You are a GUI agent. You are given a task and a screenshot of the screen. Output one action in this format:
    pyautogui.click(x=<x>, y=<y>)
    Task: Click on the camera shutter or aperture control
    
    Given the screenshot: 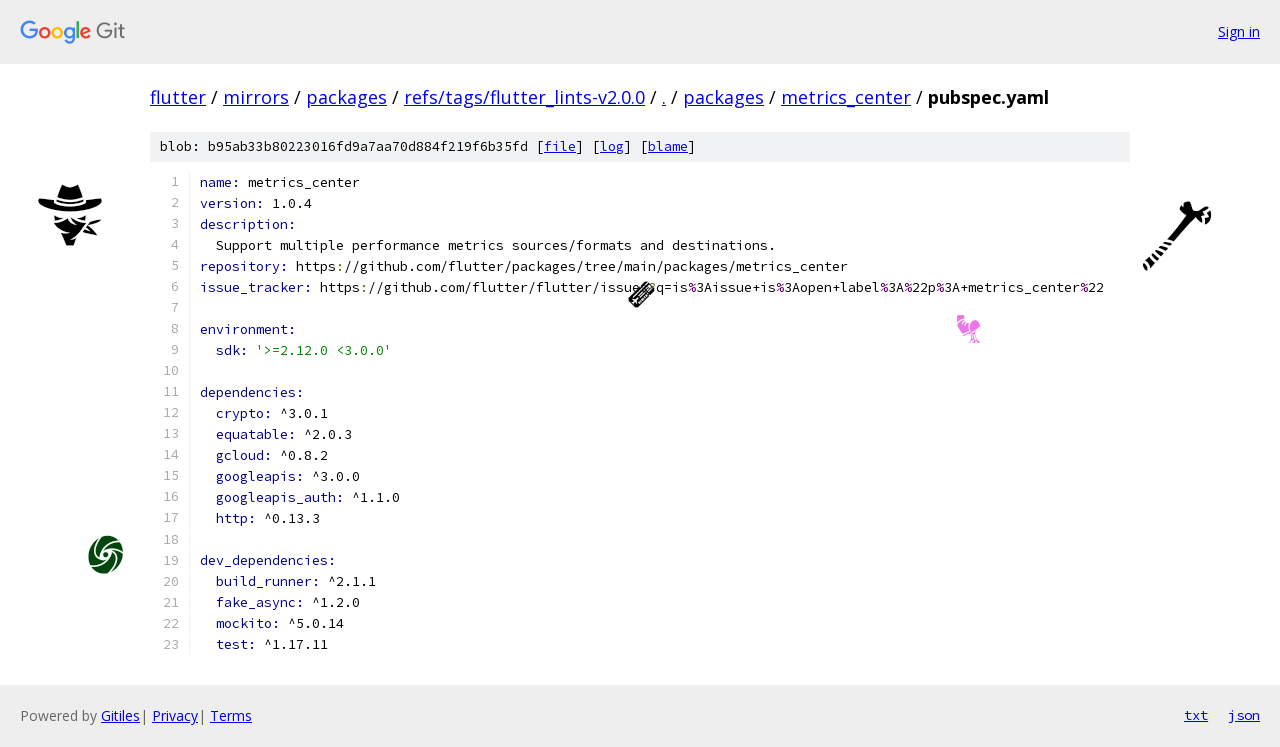 What is the action you would take?
    pyautogui.click(x=105, y=554)
    